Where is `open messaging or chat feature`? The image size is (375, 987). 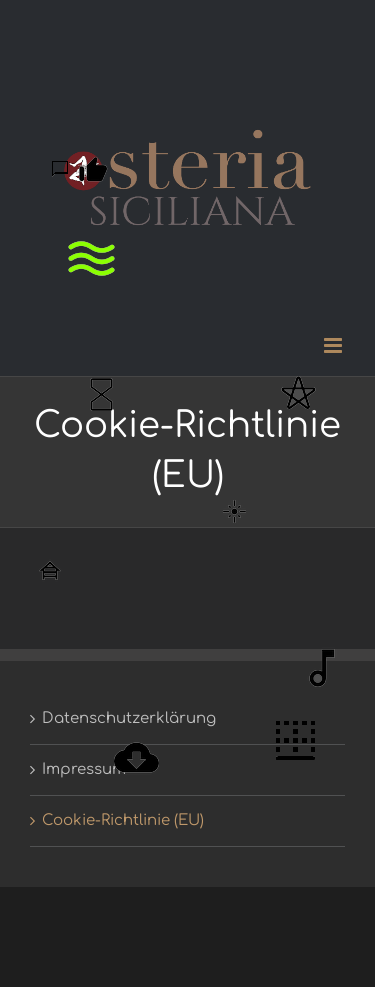 open messaging or chat feature is located at coordinates (60, 169).